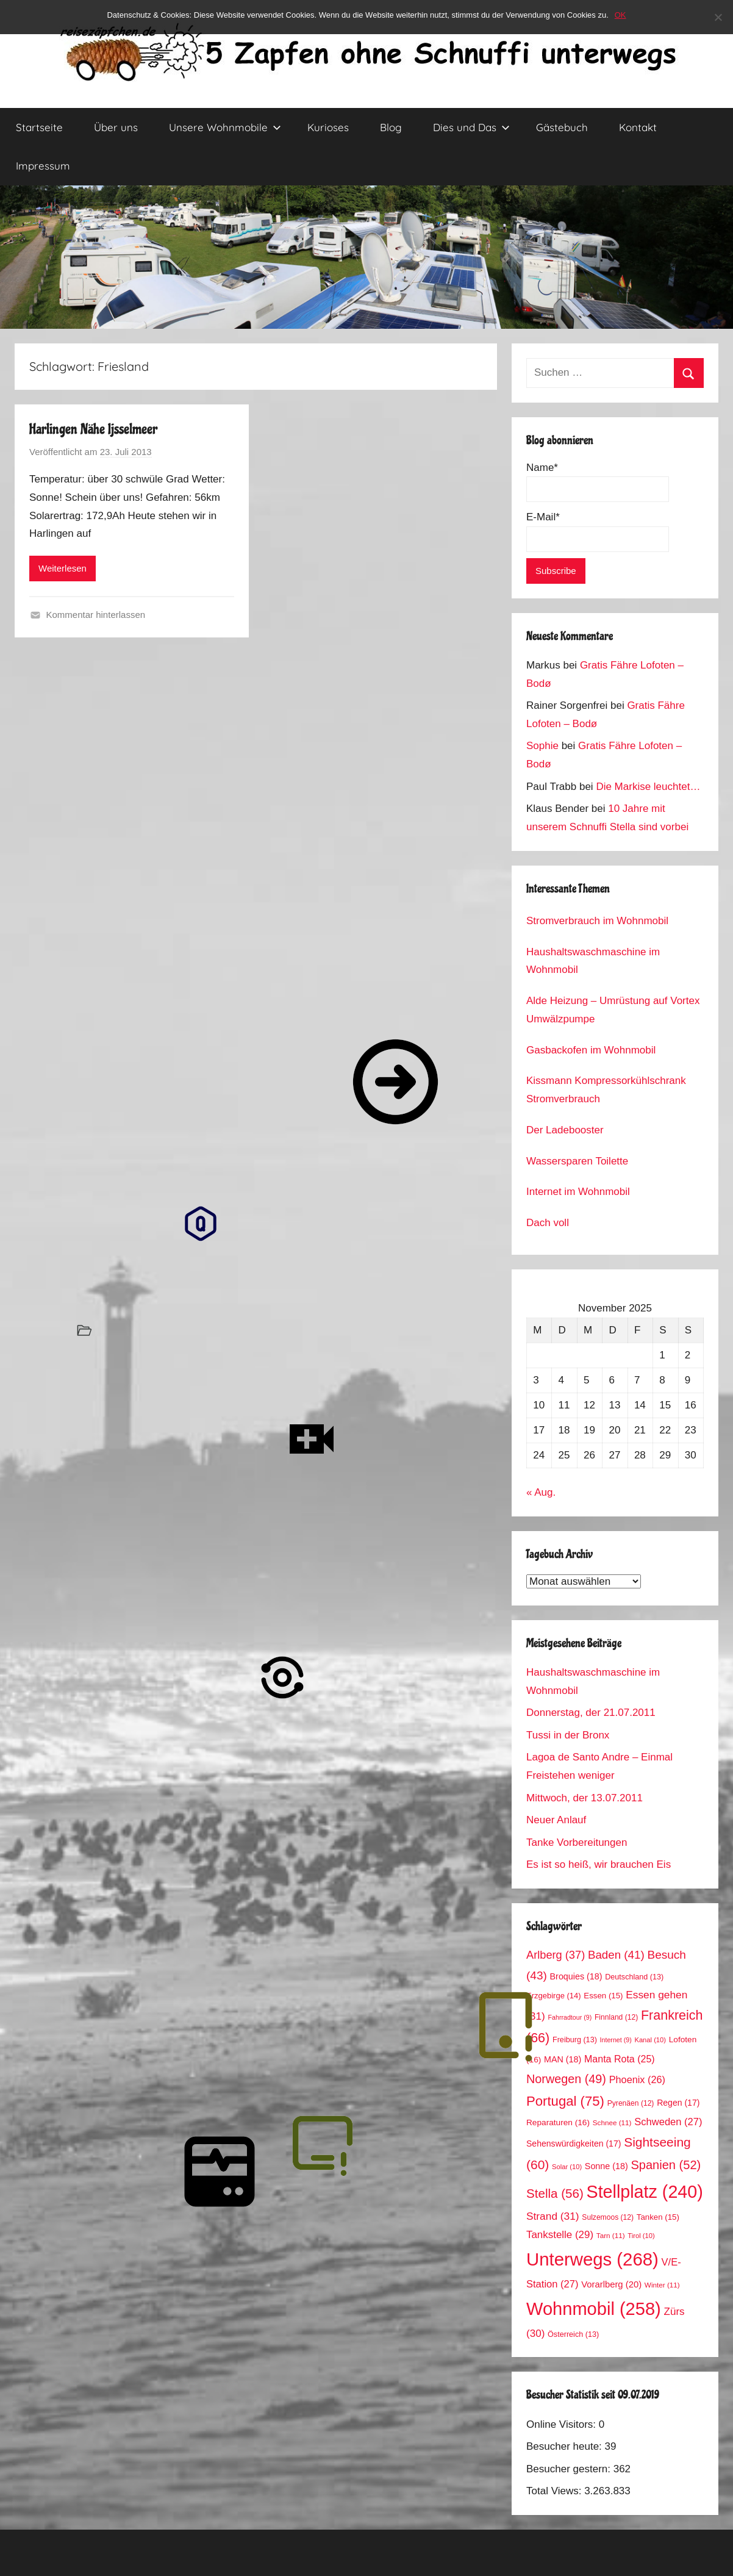  Describe the element at coordinates (312, 1439) in the screenshot. I see `start a new video call` at that location.